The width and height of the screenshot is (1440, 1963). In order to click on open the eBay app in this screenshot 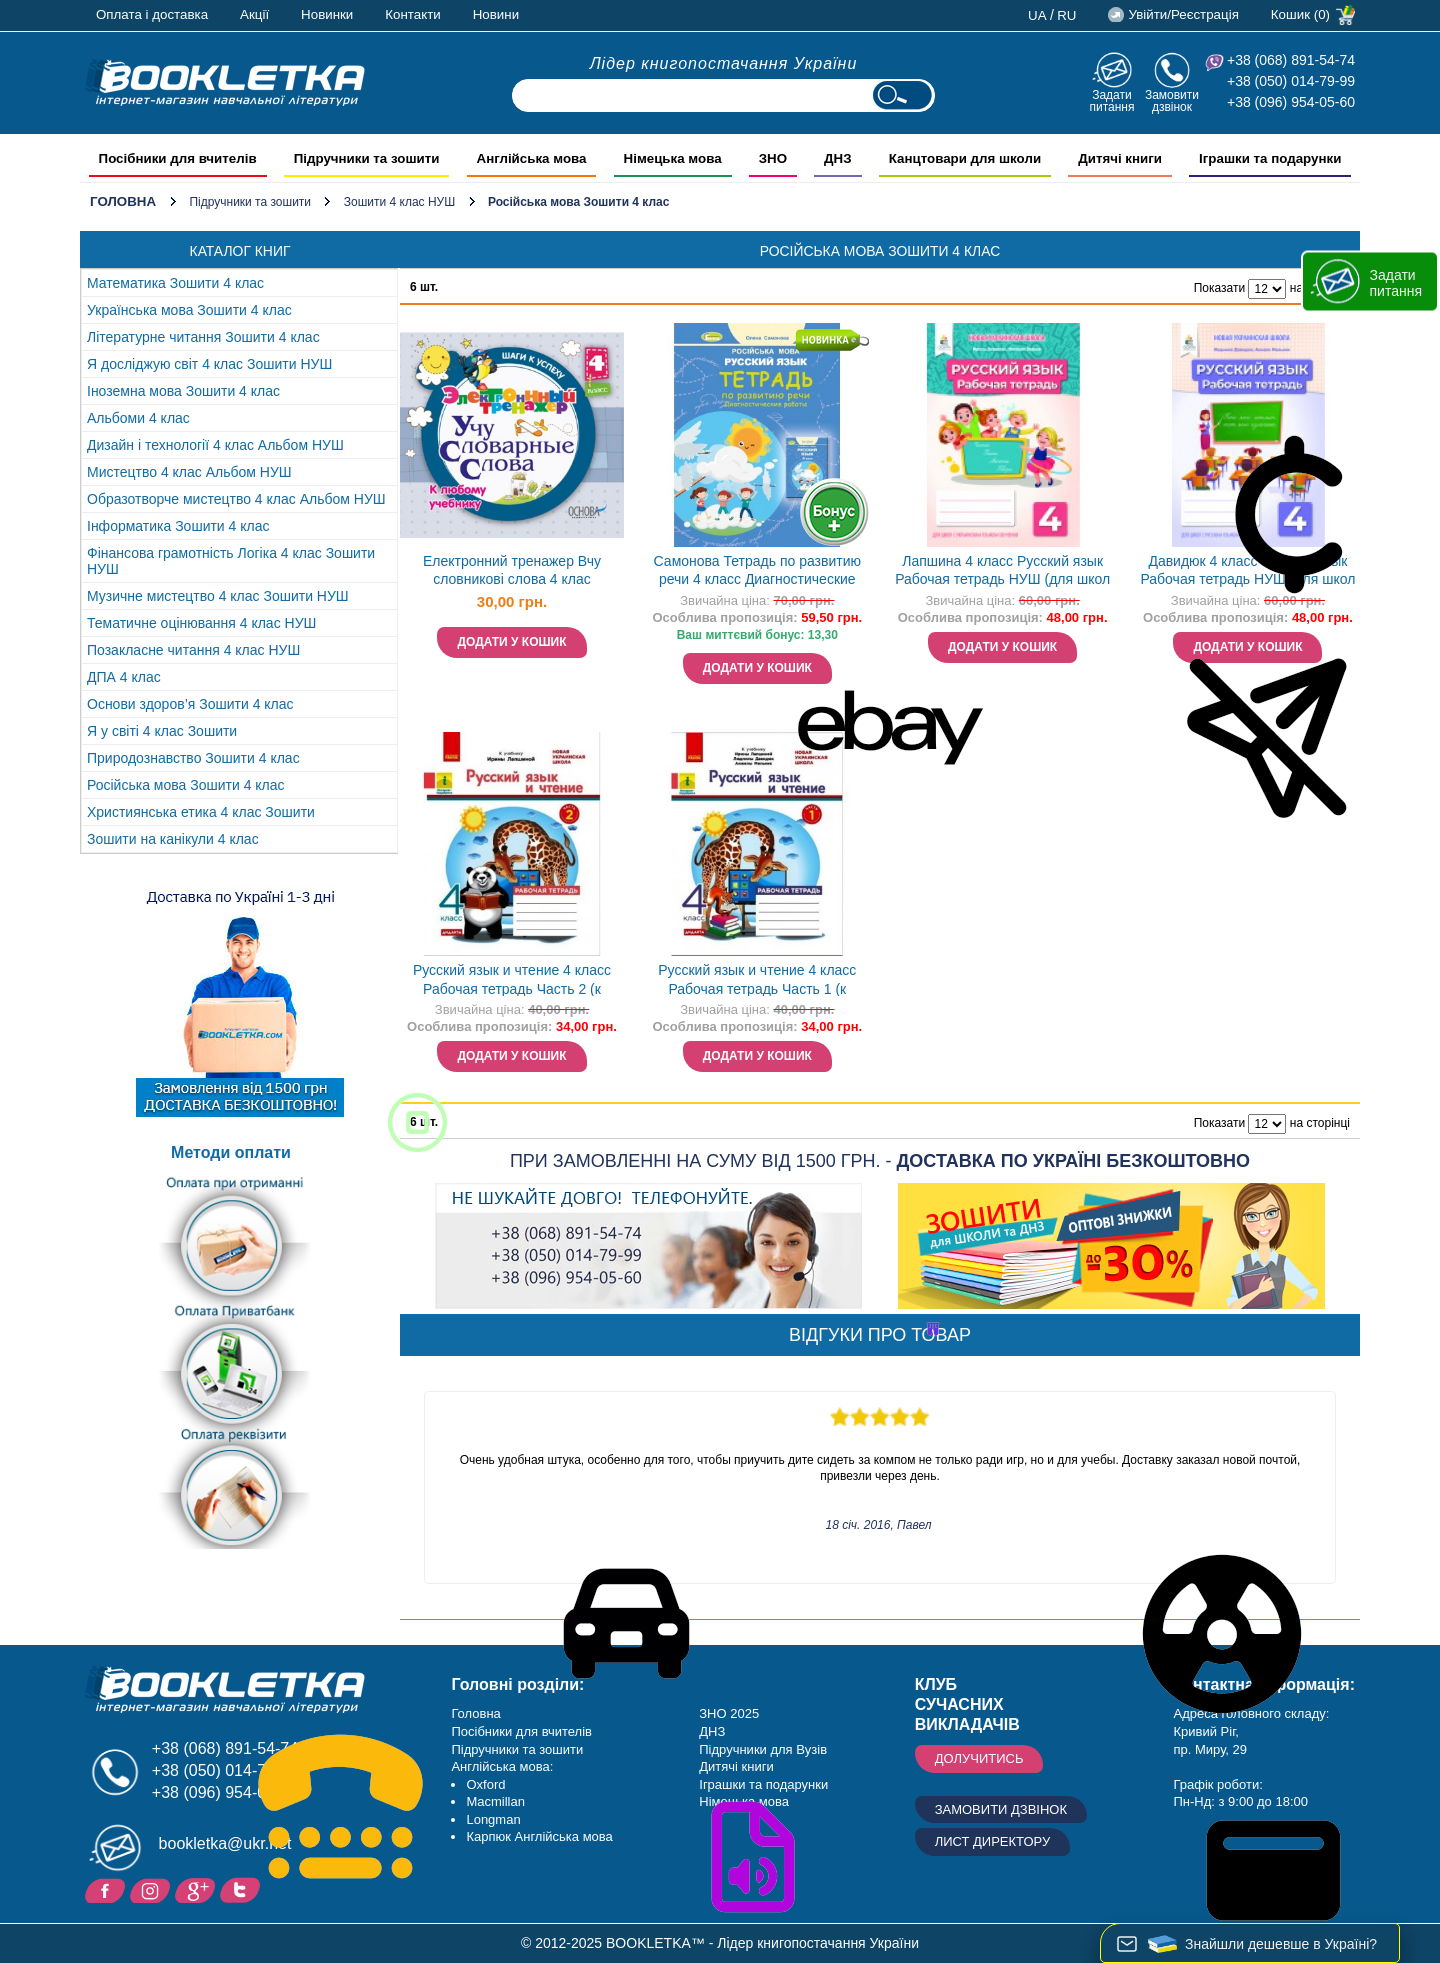, I will do `click(890, 727)`.